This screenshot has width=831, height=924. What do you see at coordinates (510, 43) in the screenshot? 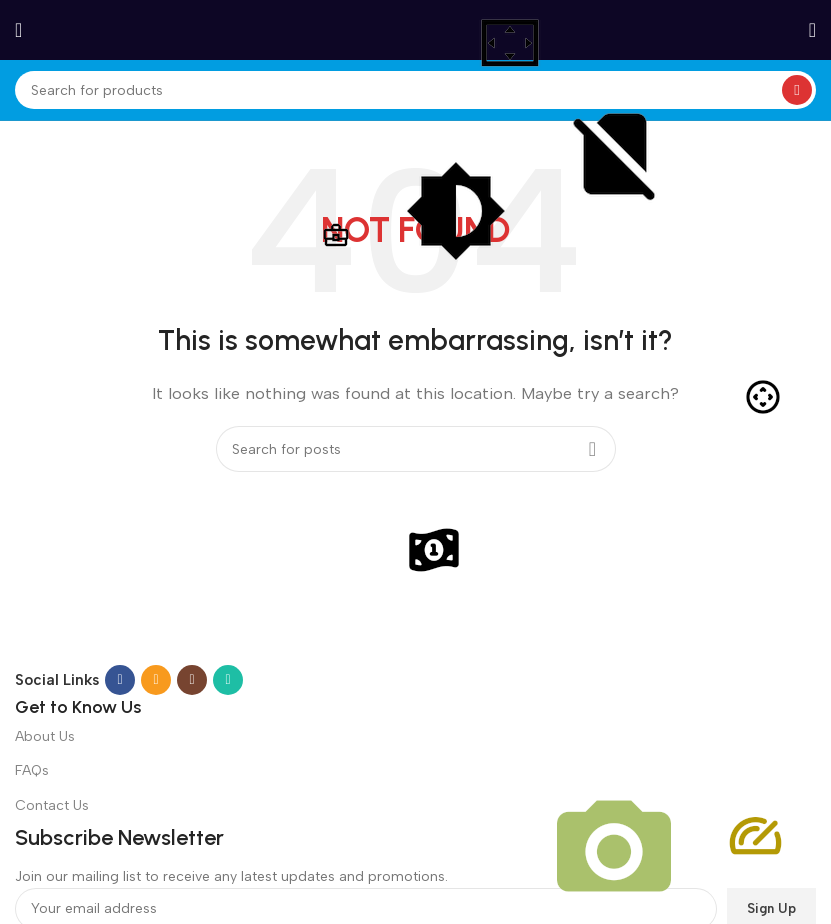
I see `adjust display overscan or screen boundaries` at bounding box center [510, 43].